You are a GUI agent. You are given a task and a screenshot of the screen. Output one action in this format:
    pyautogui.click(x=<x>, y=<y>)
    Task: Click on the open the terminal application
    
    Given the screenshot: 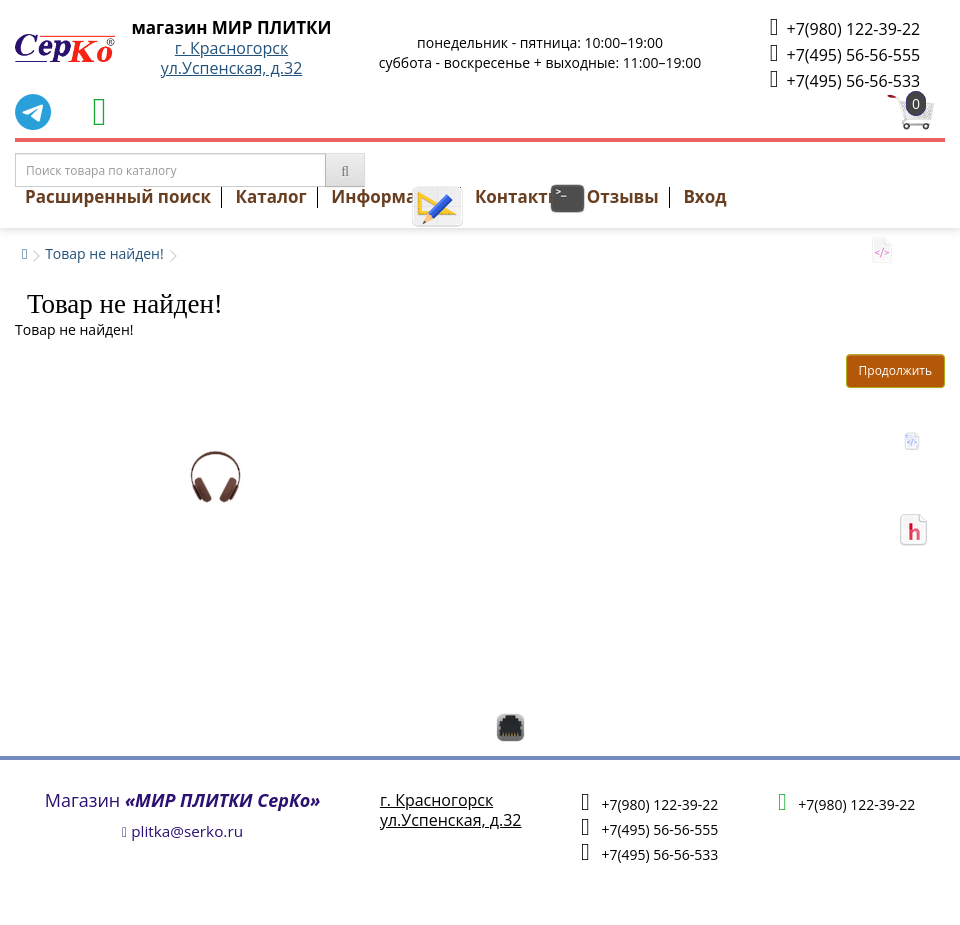 What is the action you would take?
    pyautogui.click(x=567, y=198)
    